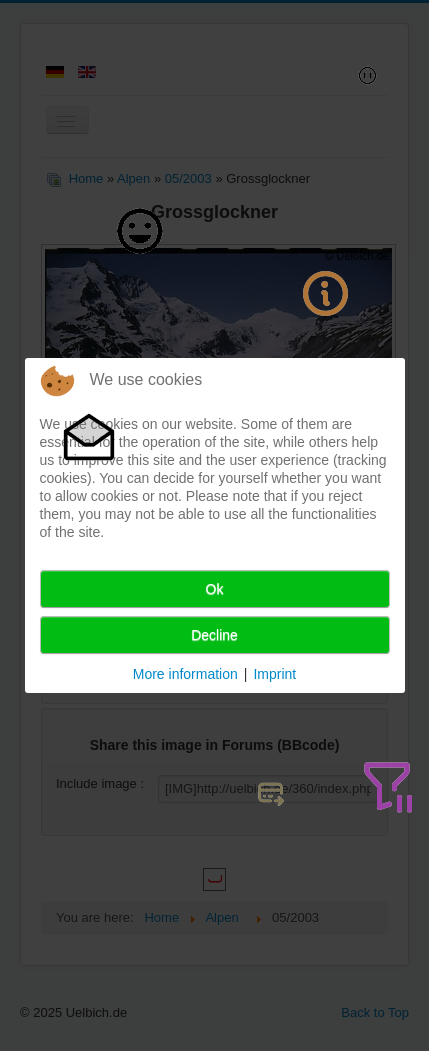  Describe the element at coordinates (140, 231) in the screenshot. I see `tag people in a photo` at that location.